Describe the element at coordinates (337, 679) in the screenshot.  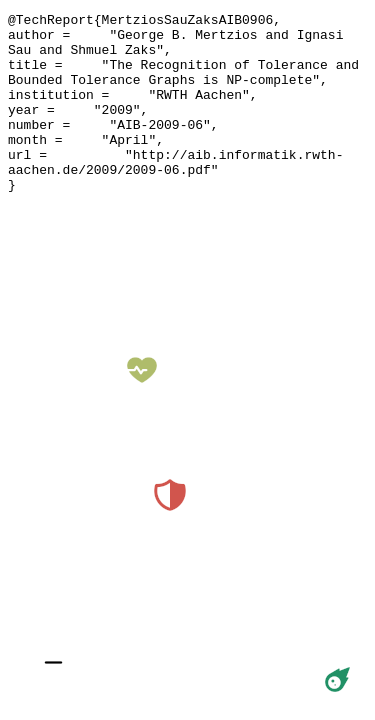
I see `indicates a trending or viral item` at that location.